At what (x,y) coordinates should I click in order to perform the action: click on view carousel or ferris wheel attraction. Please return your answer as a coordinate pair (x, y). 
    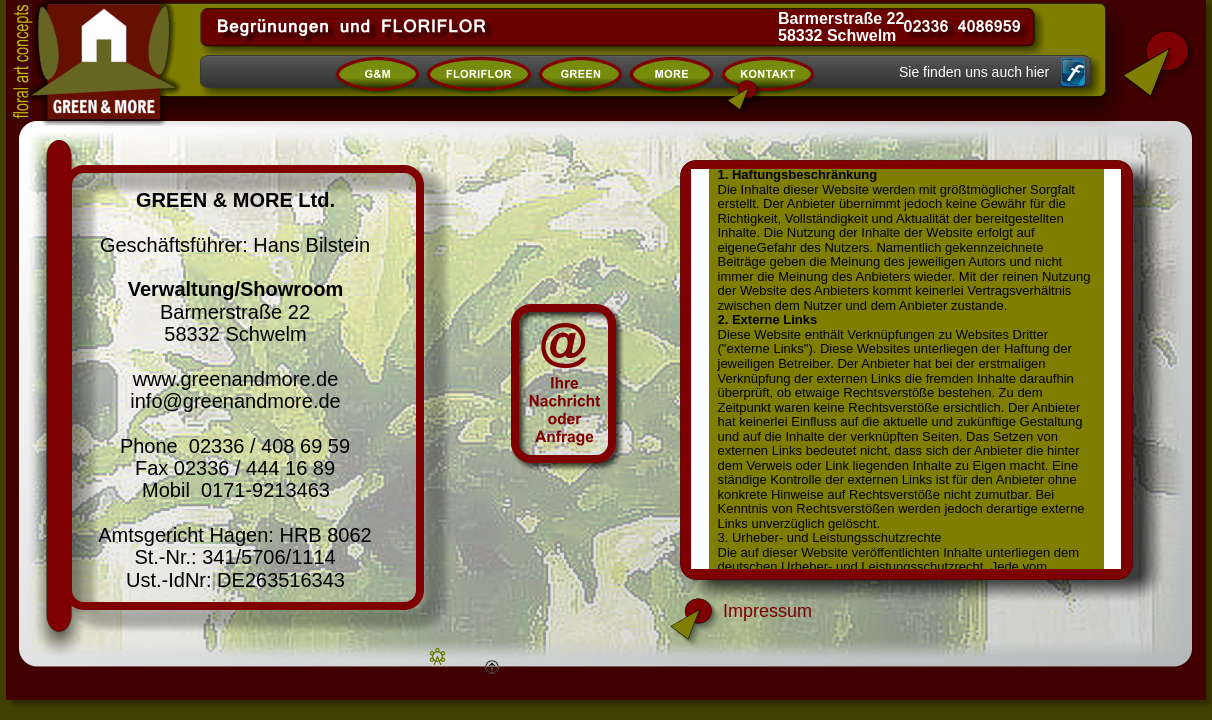
    Looking at the image, I should click on (437, 656).